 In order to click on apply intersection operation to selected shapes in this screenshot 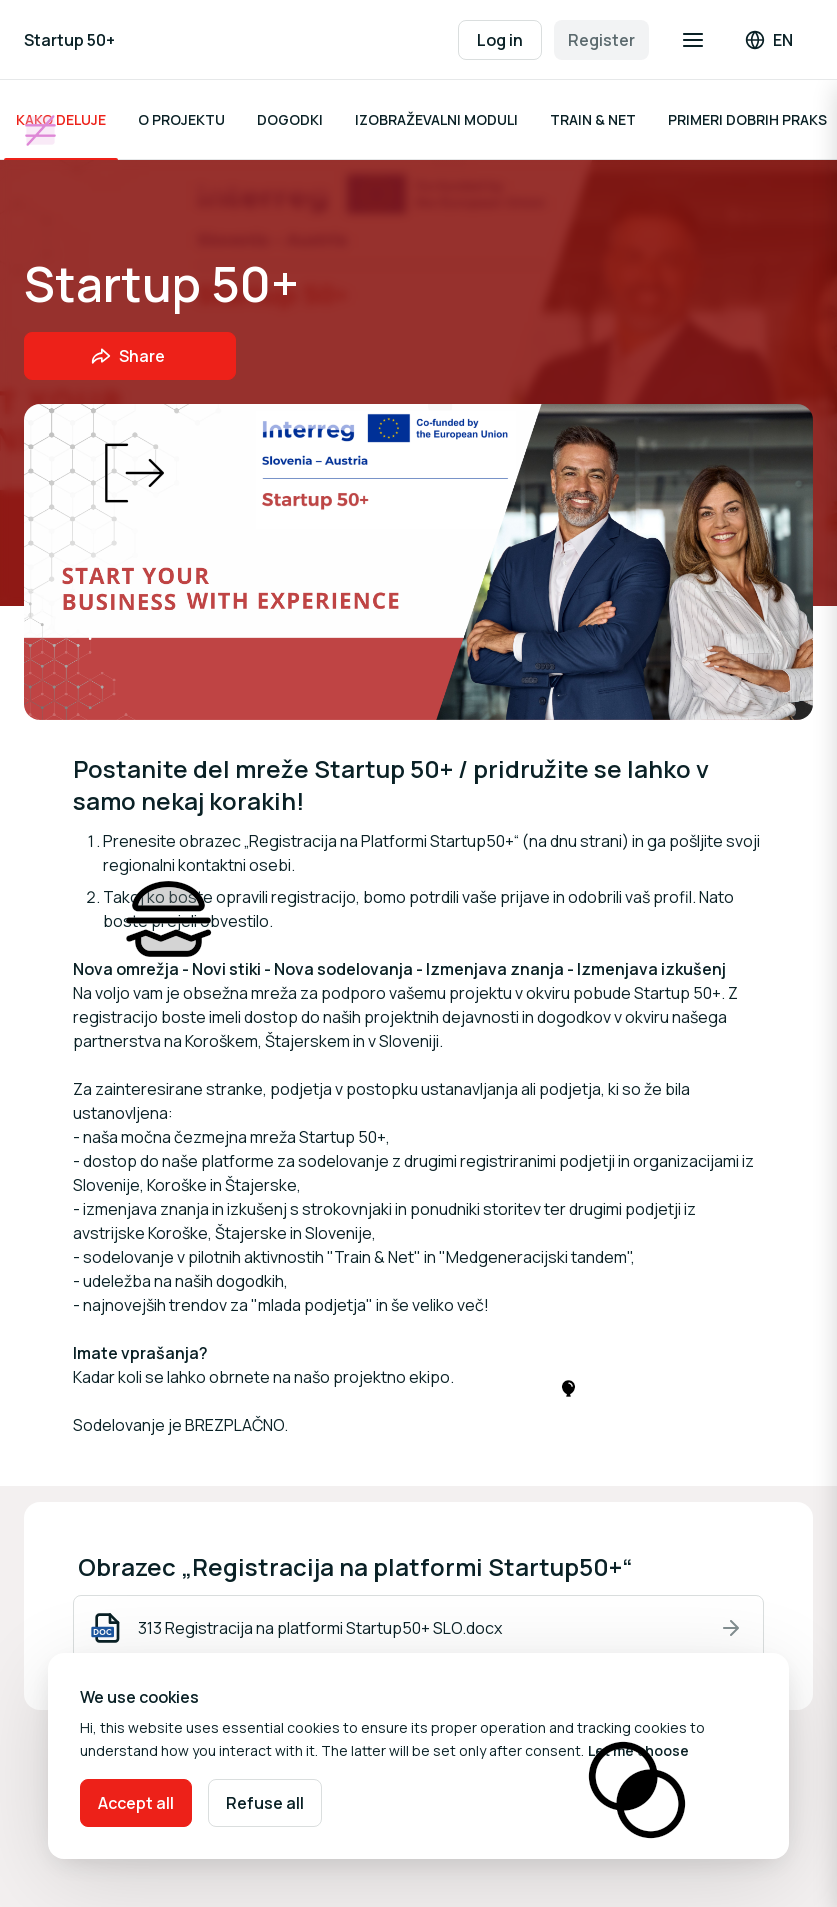, I will do `click(637, 1790)`.